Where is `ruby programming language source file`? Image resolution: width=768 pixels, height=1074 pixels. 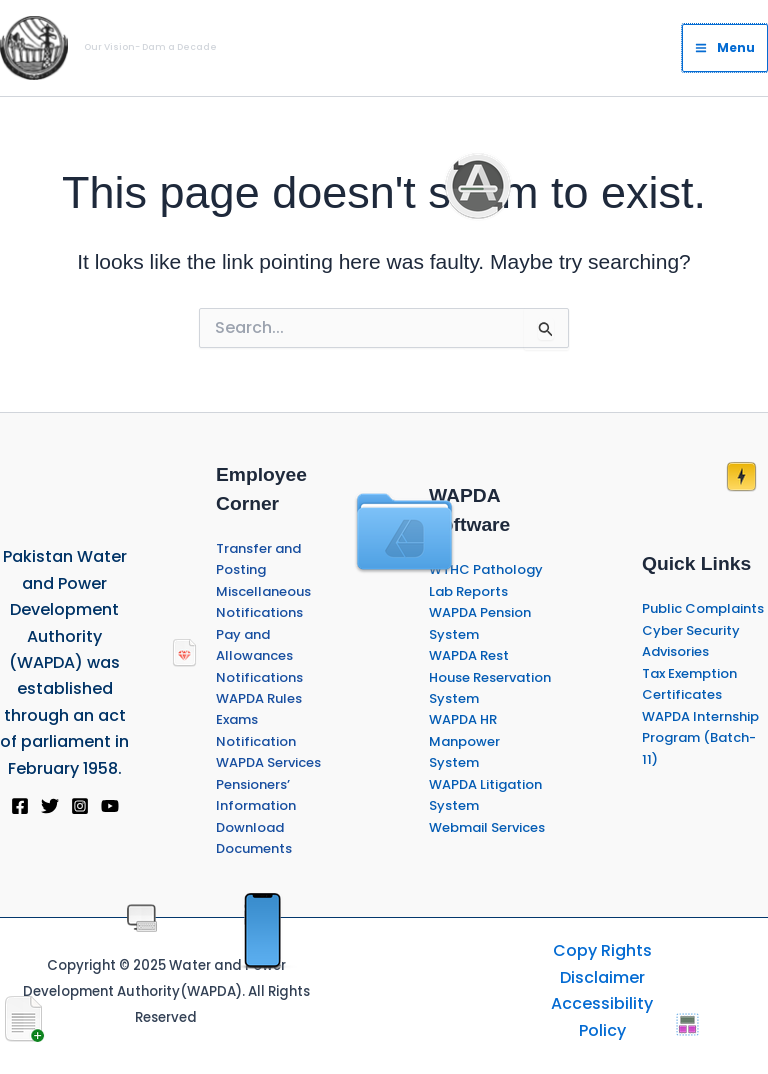 ruby programming language source file is located at coordinates (184, 652).